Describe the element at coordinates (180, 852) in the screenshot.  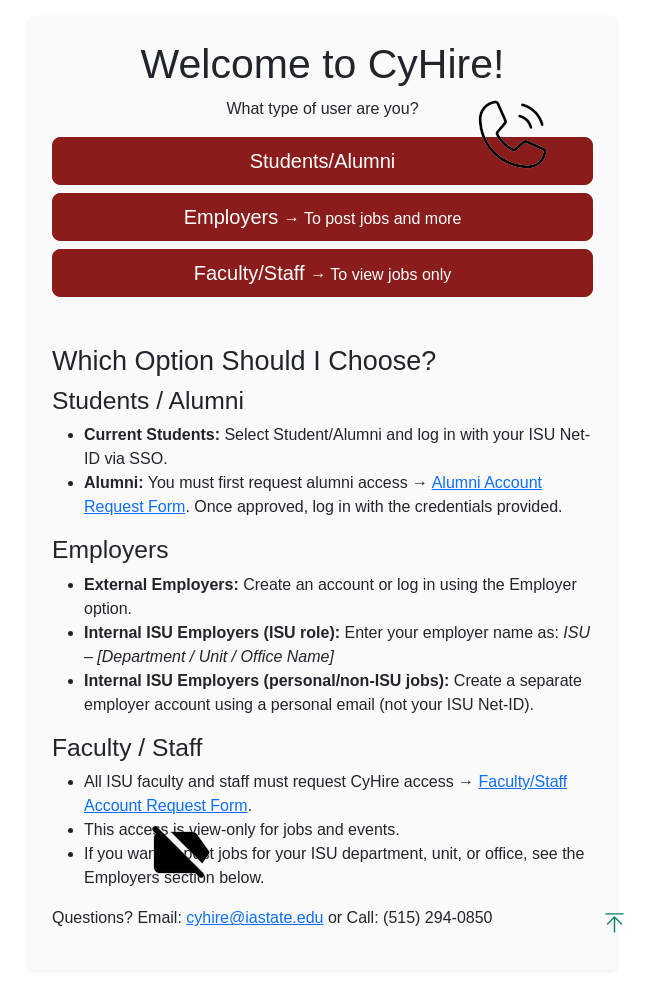
I see `remove a label or tag` at that location.